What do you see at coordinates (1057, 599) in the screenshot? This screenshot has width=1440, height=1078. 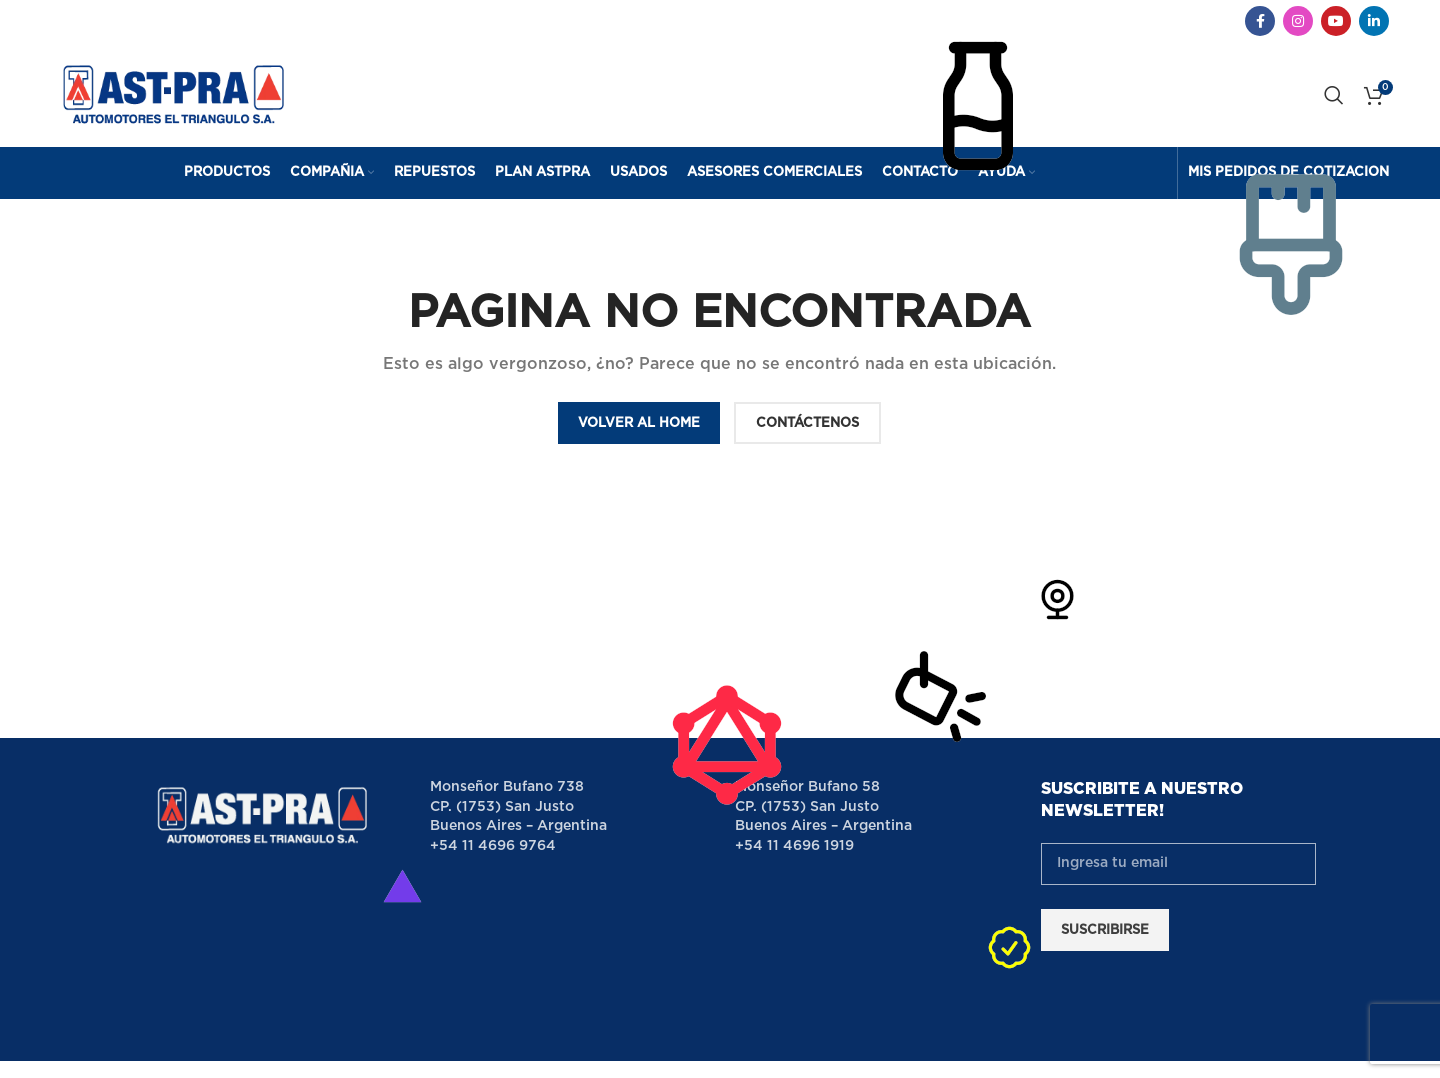 I see `access webcam or camera settings` at bounding box center [1057, 599].